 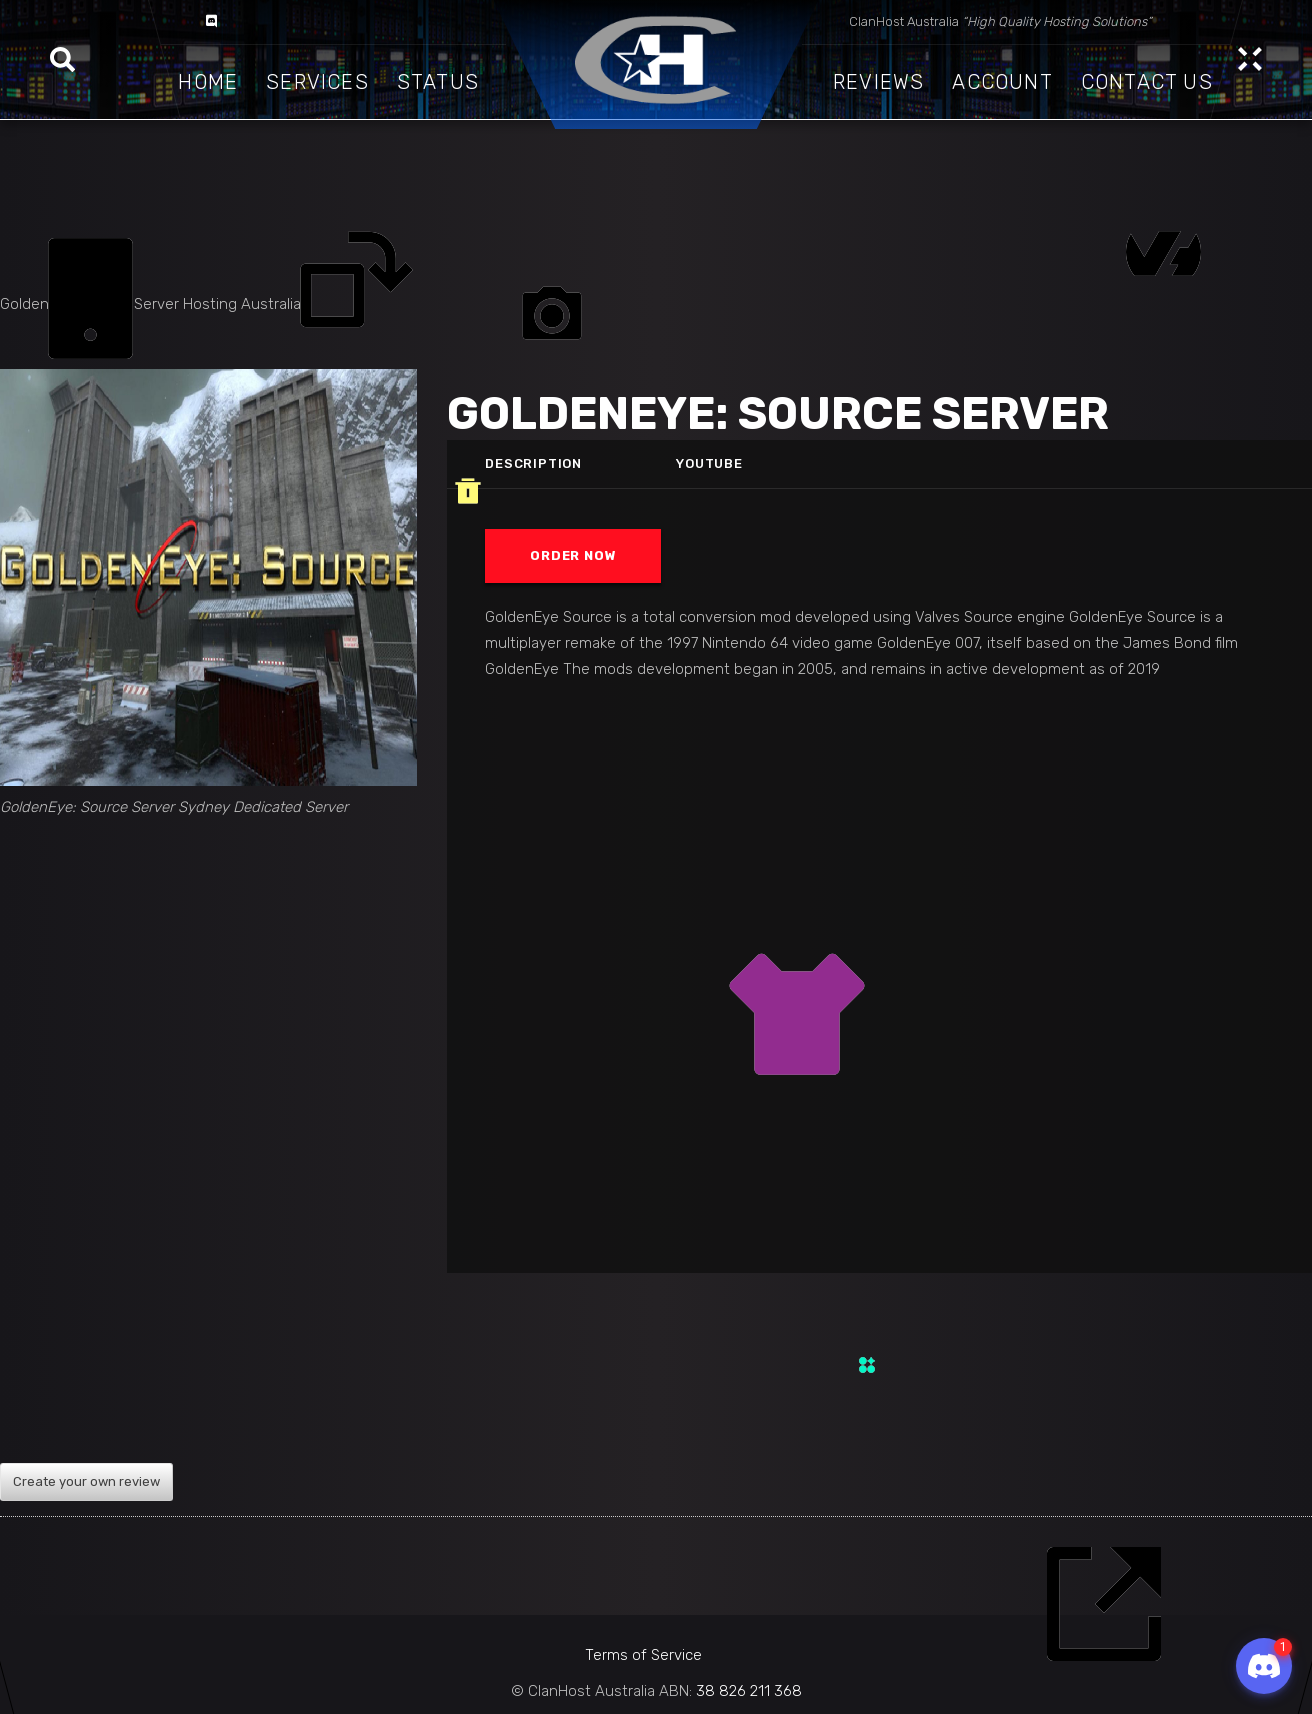 I want to click on delete selected item, so click(x=468, y=491).